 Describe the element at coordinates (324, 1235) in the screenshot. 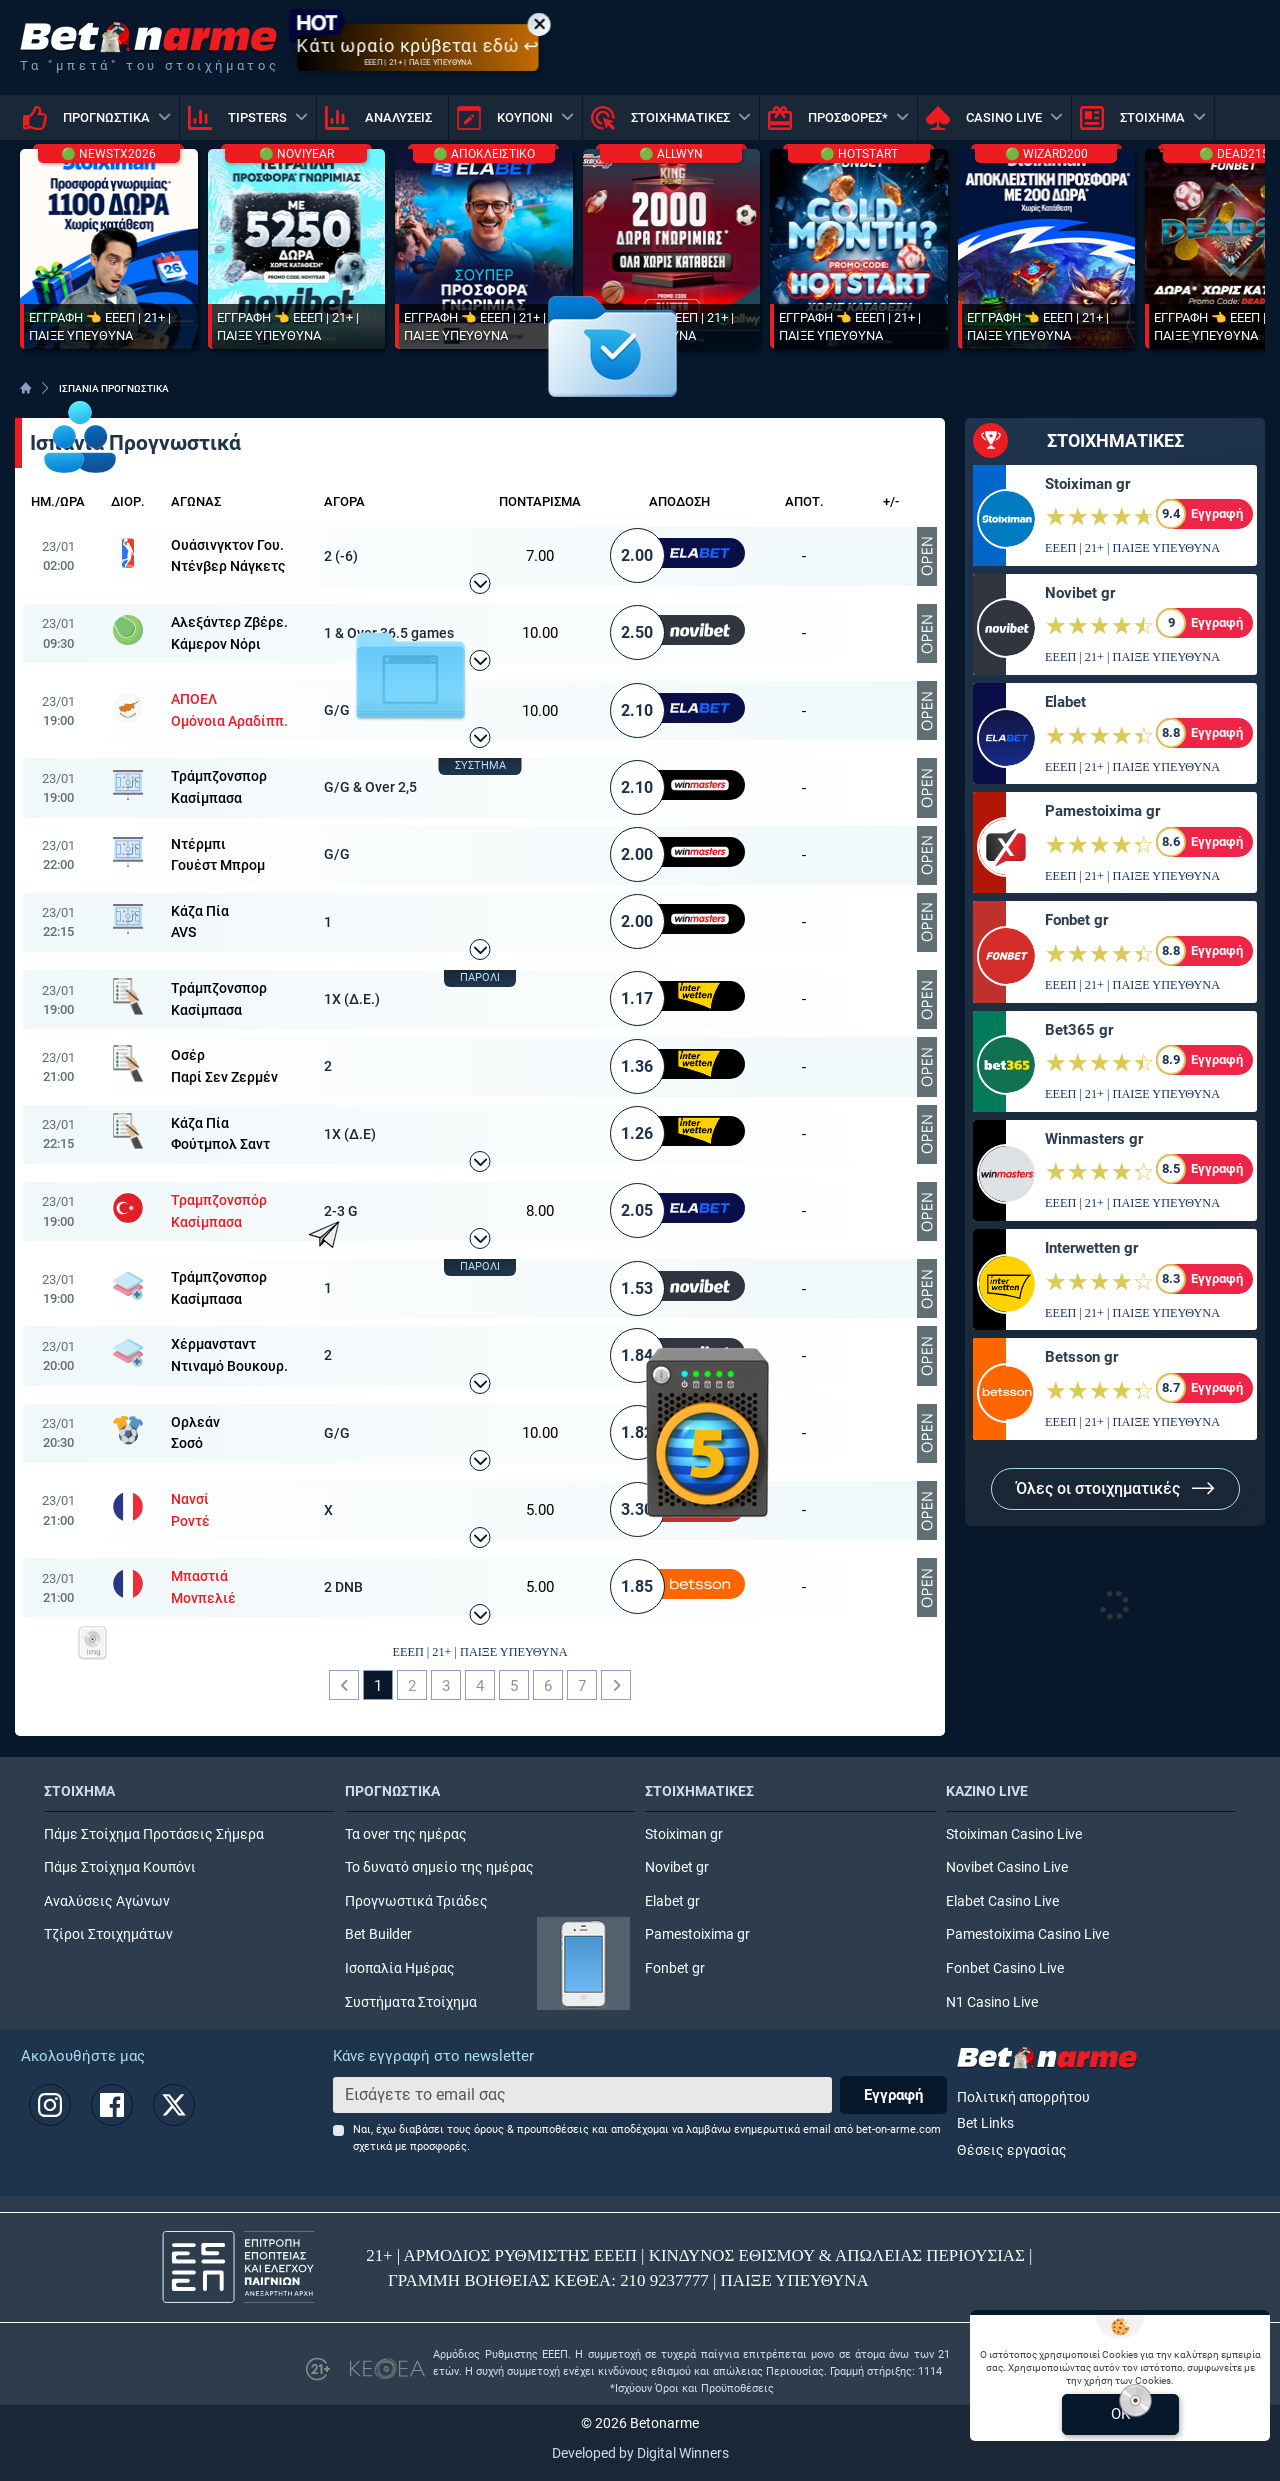

I see `view sent messages folder` at that location.